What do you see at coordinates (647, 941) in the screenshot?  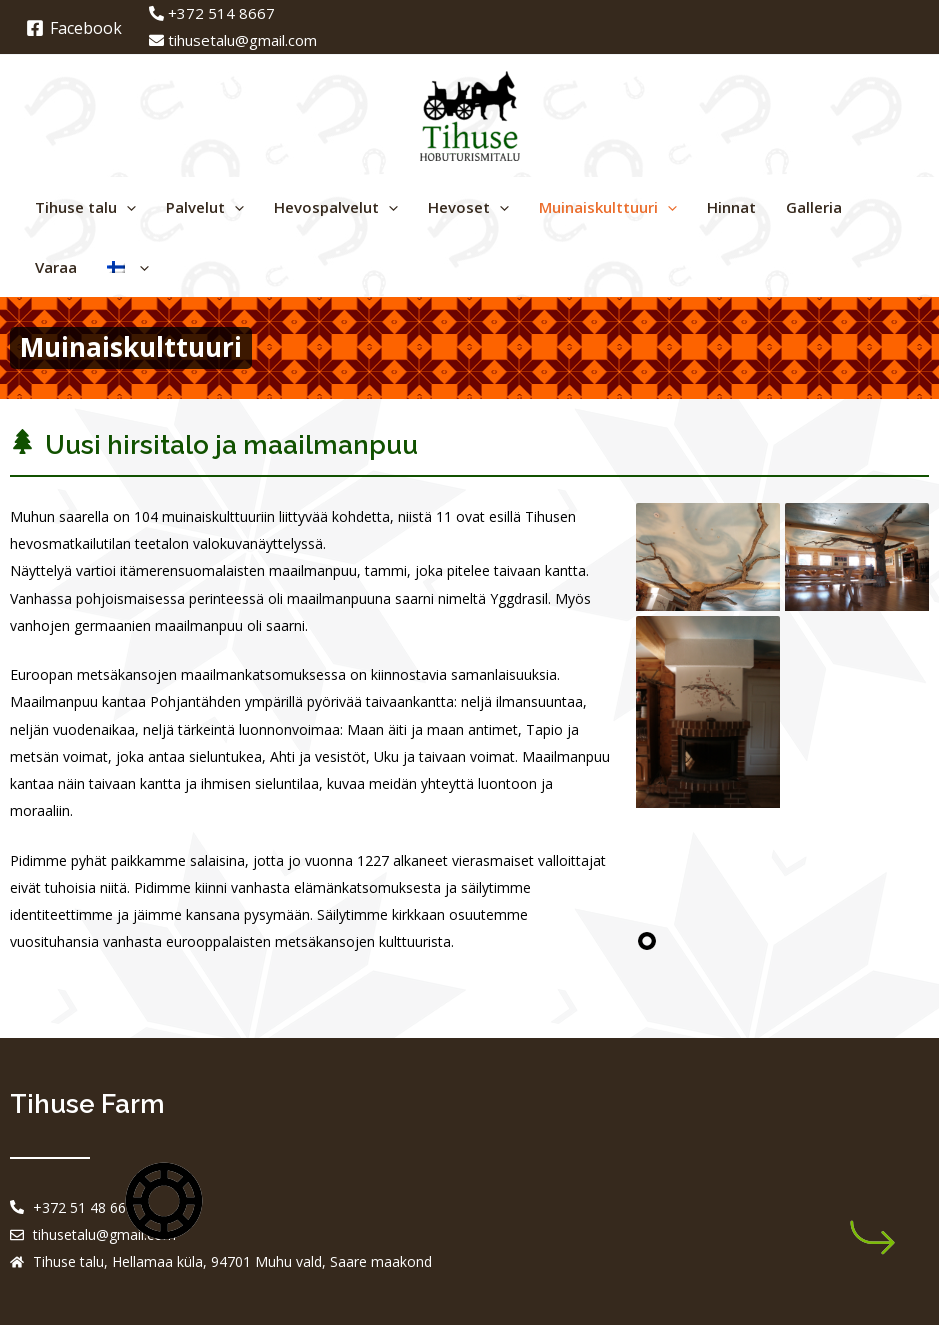 I see `indicates an unread item or notification` at bounding box center [647, 941].